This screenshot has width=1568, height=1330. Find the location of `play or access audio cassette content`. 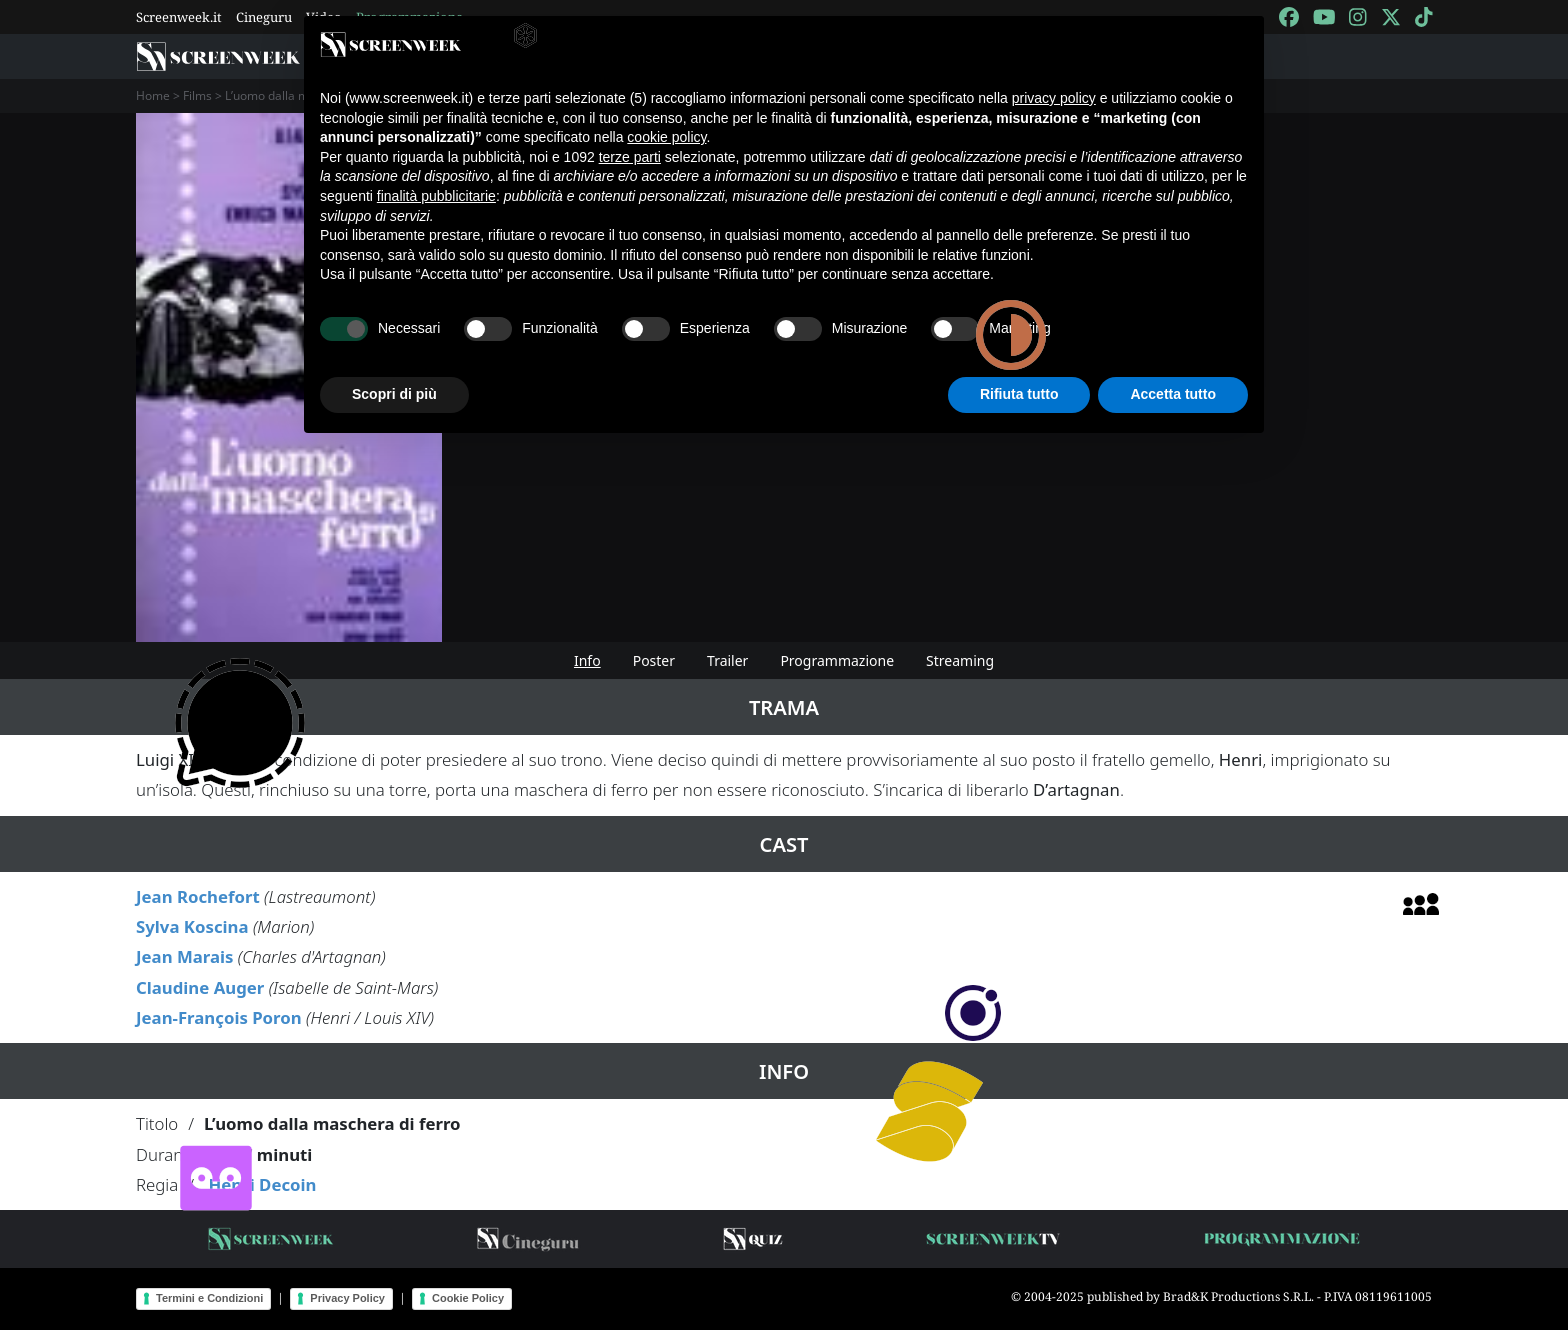

play or access audio cassette content is located at coordinates (216, 1178).